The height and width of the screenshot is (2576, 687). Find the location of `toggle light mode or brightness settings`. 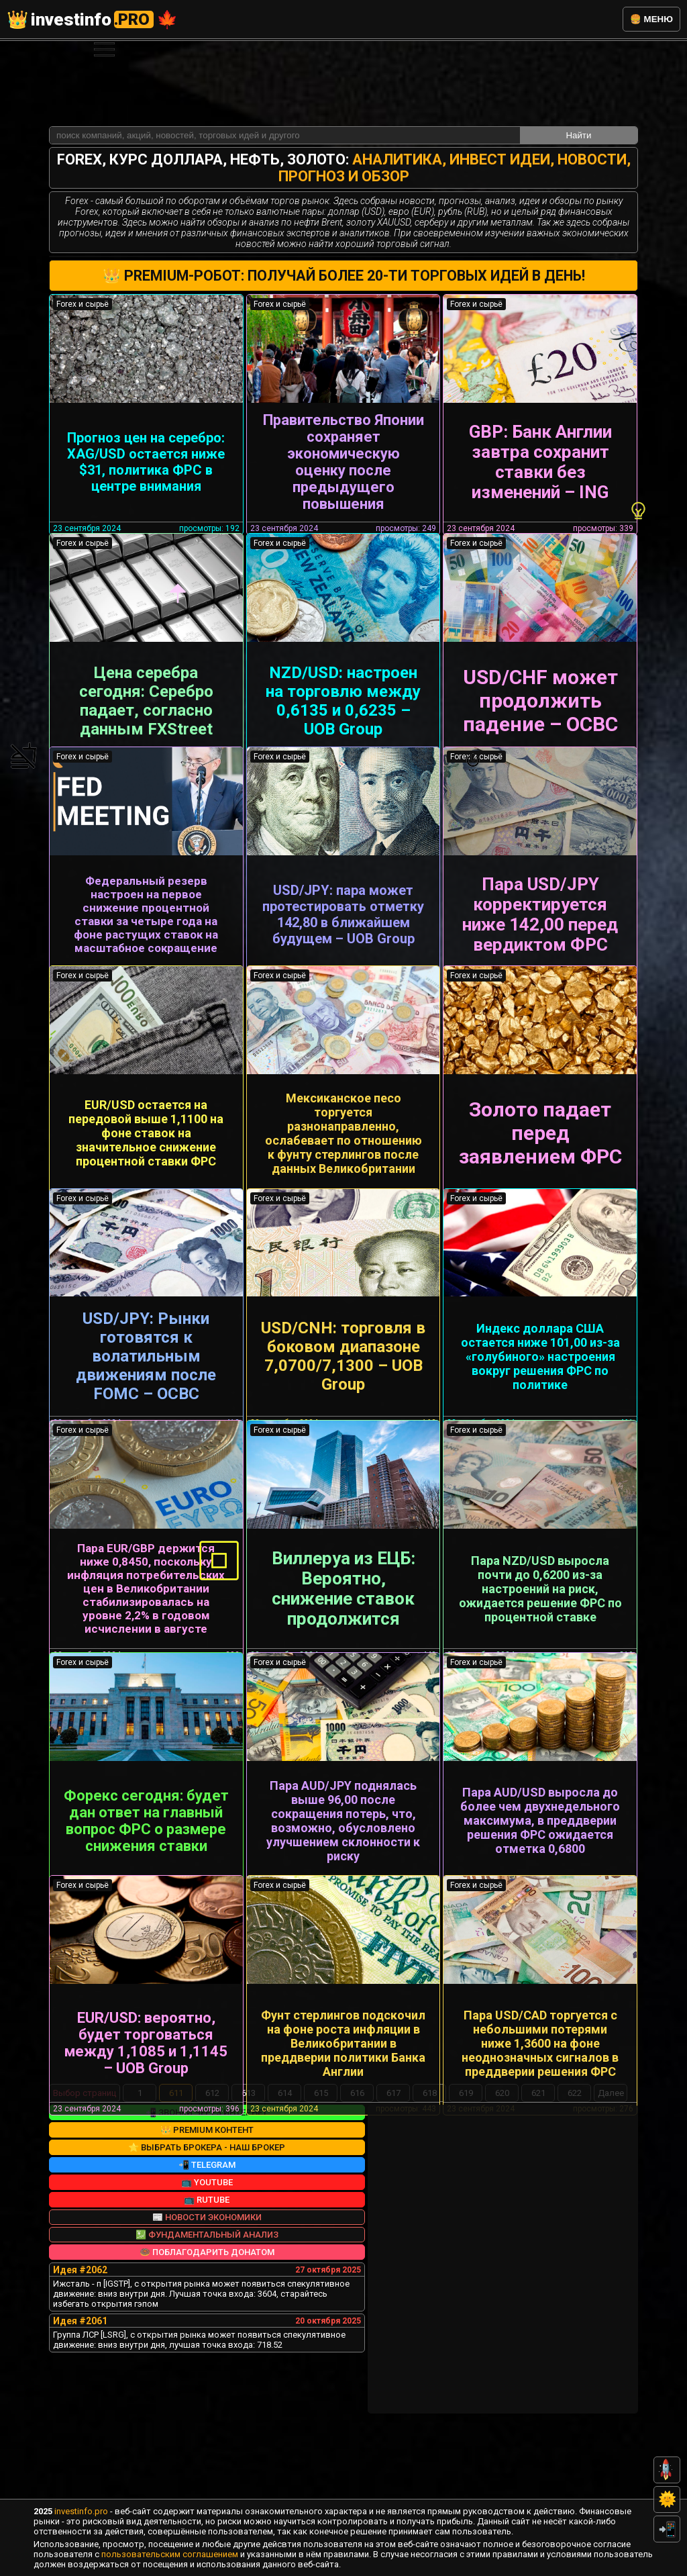

toggle light mode or brightness settings is located at coordinates (638, 510).